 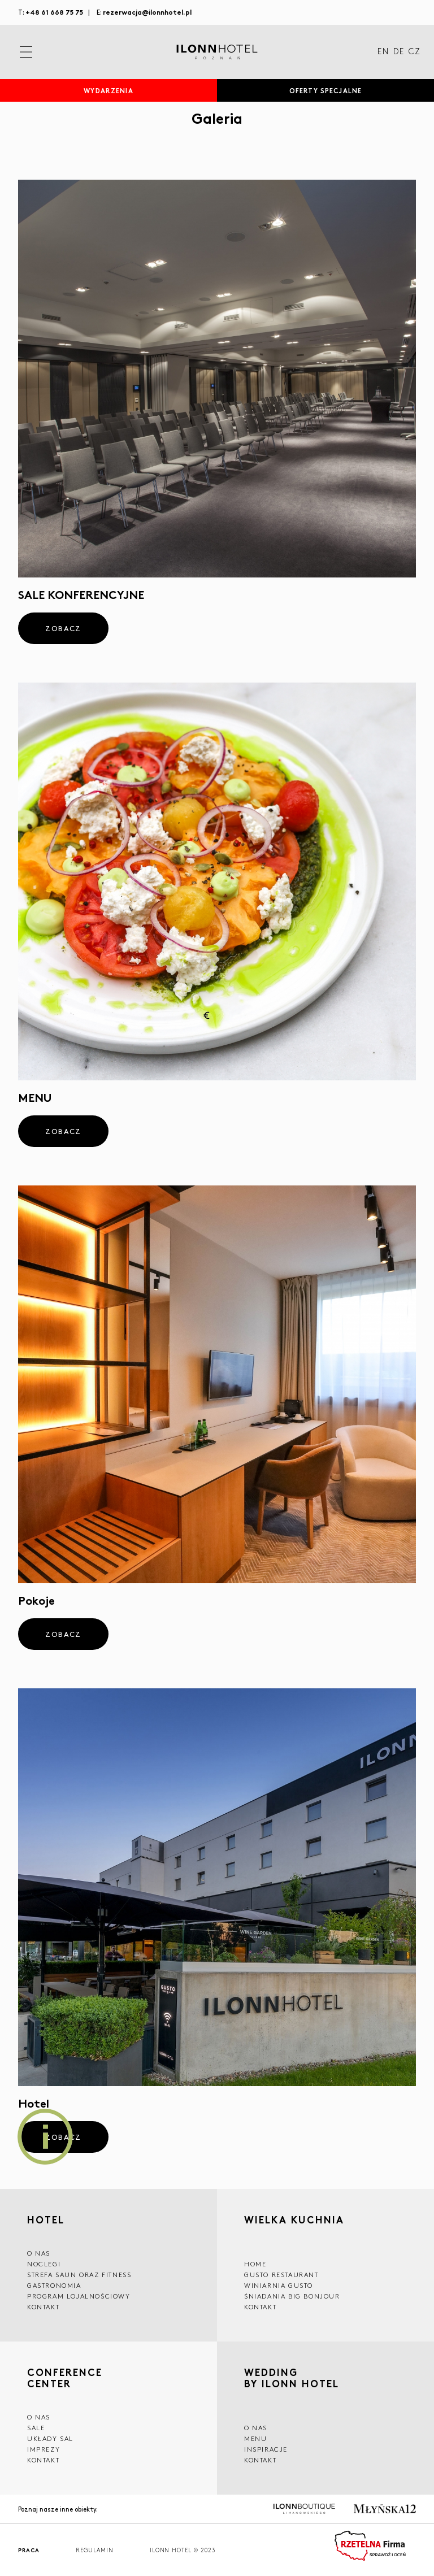 What do you see at coordinates (207, 1015) in the screenshot?
I see `view price in euros` at bounding box center [207, 1015].